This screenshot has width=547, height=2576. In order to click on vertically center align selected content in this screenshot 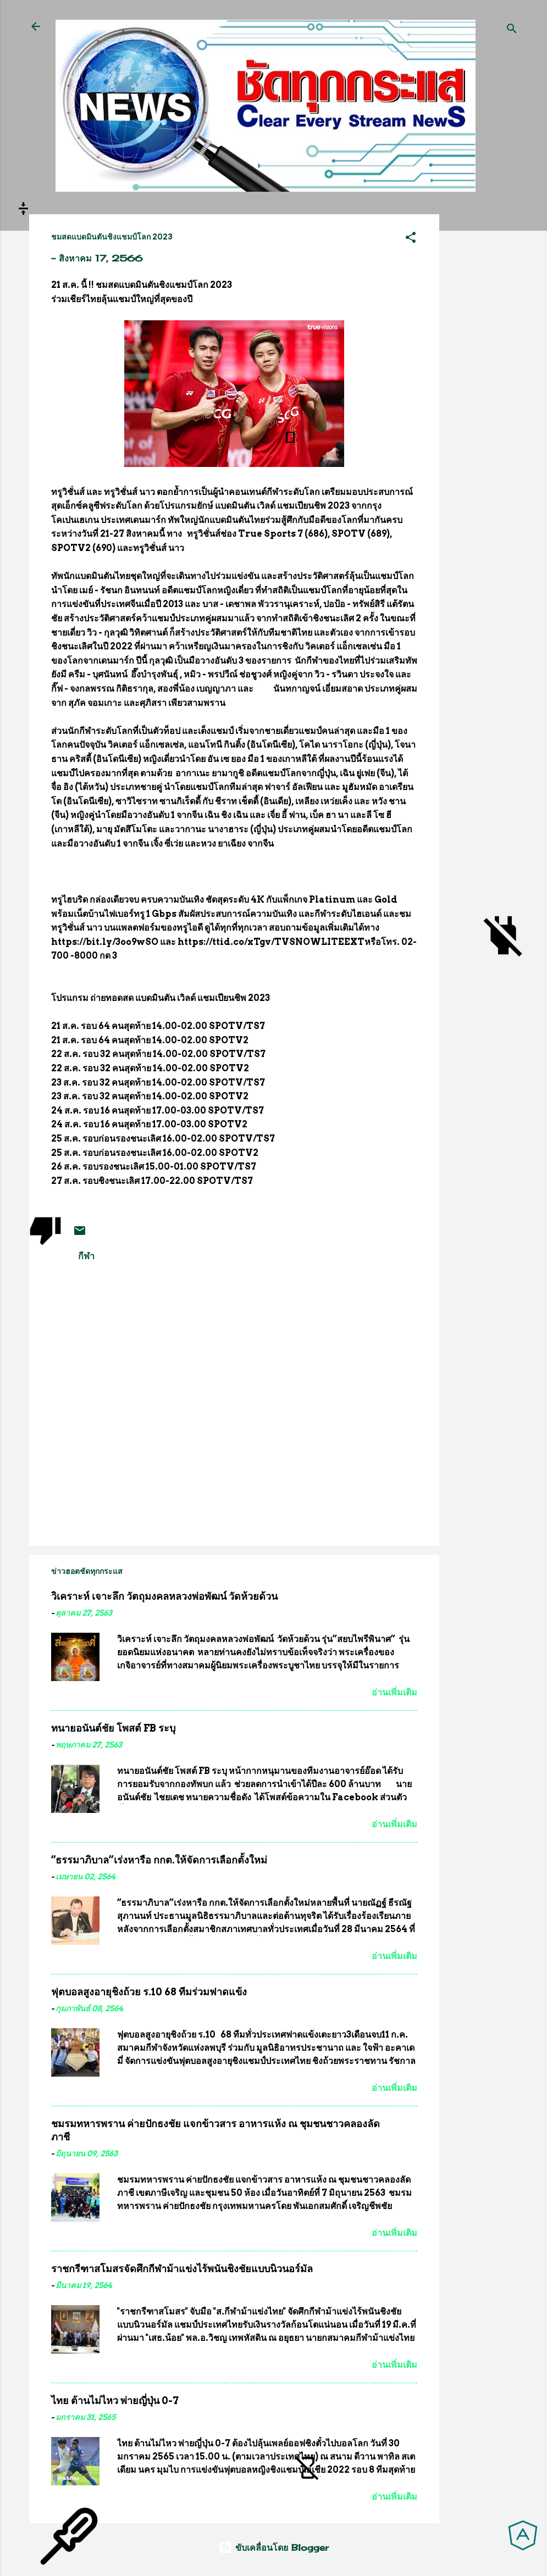, I will do `click(23, 208)`.